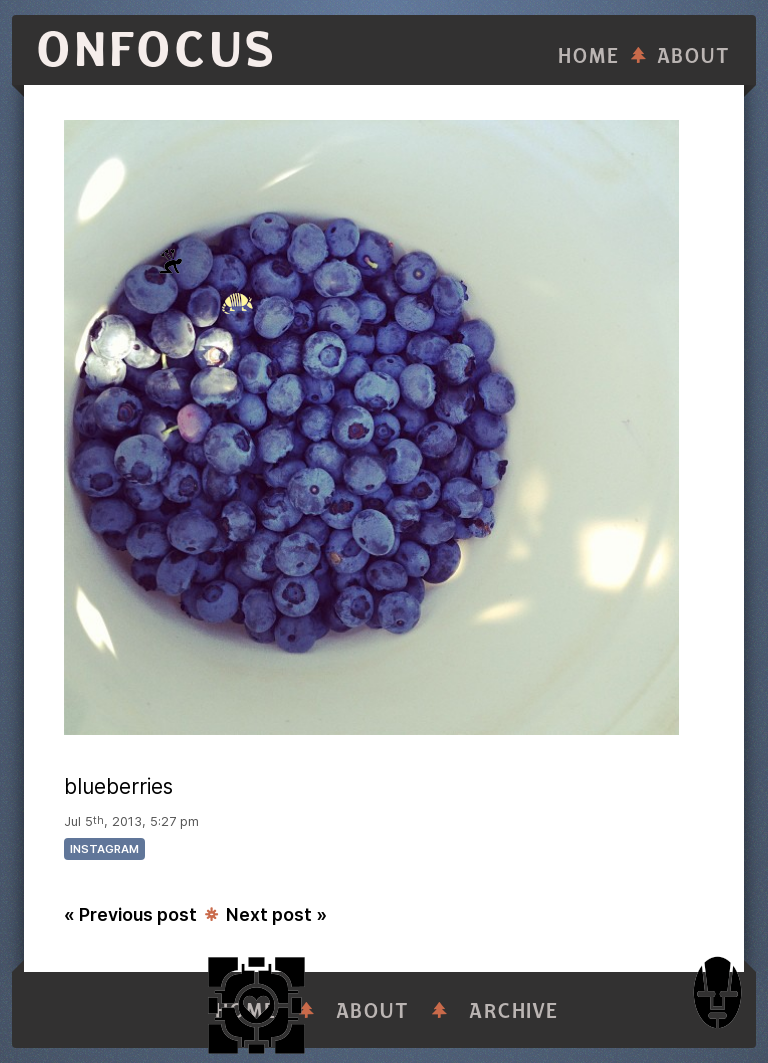 The image size is (768, 1063). I want to click on indicates defeated enemy or fallen character, so click(170, 260).